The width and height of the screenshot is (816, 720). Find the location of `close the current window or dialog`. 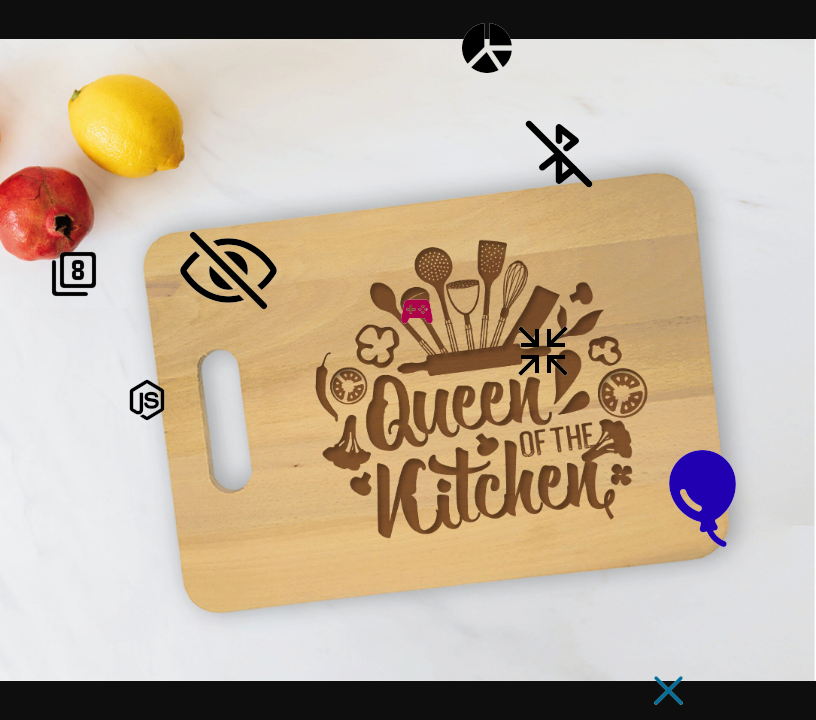

close the current window or dialog is located at coordinates (668, 690).